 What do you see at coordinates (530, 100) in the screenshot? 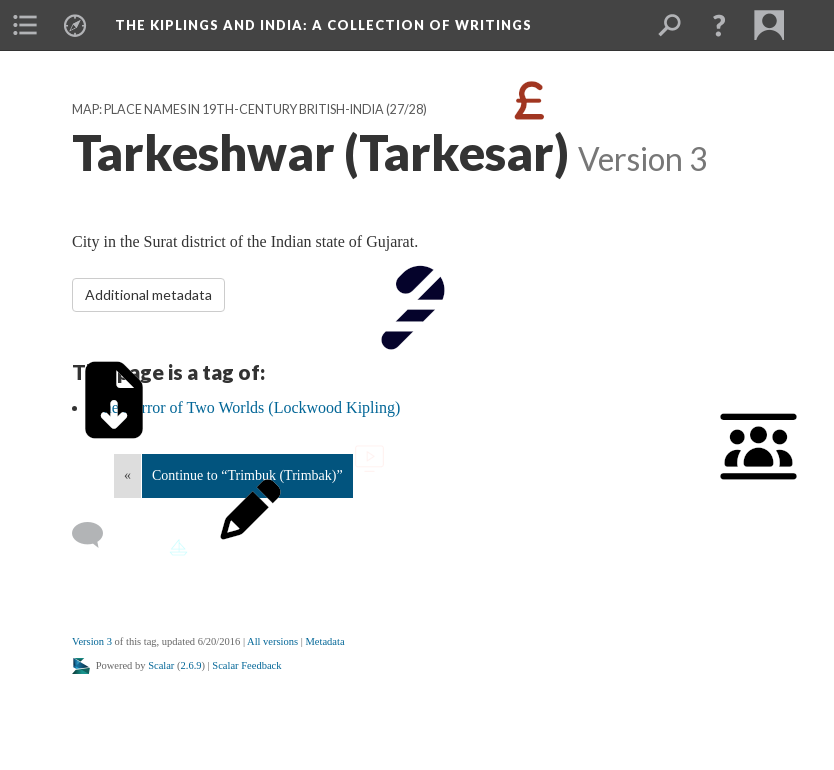
I see `indicates british pound sterling currency` at bounding box center [530, 100].